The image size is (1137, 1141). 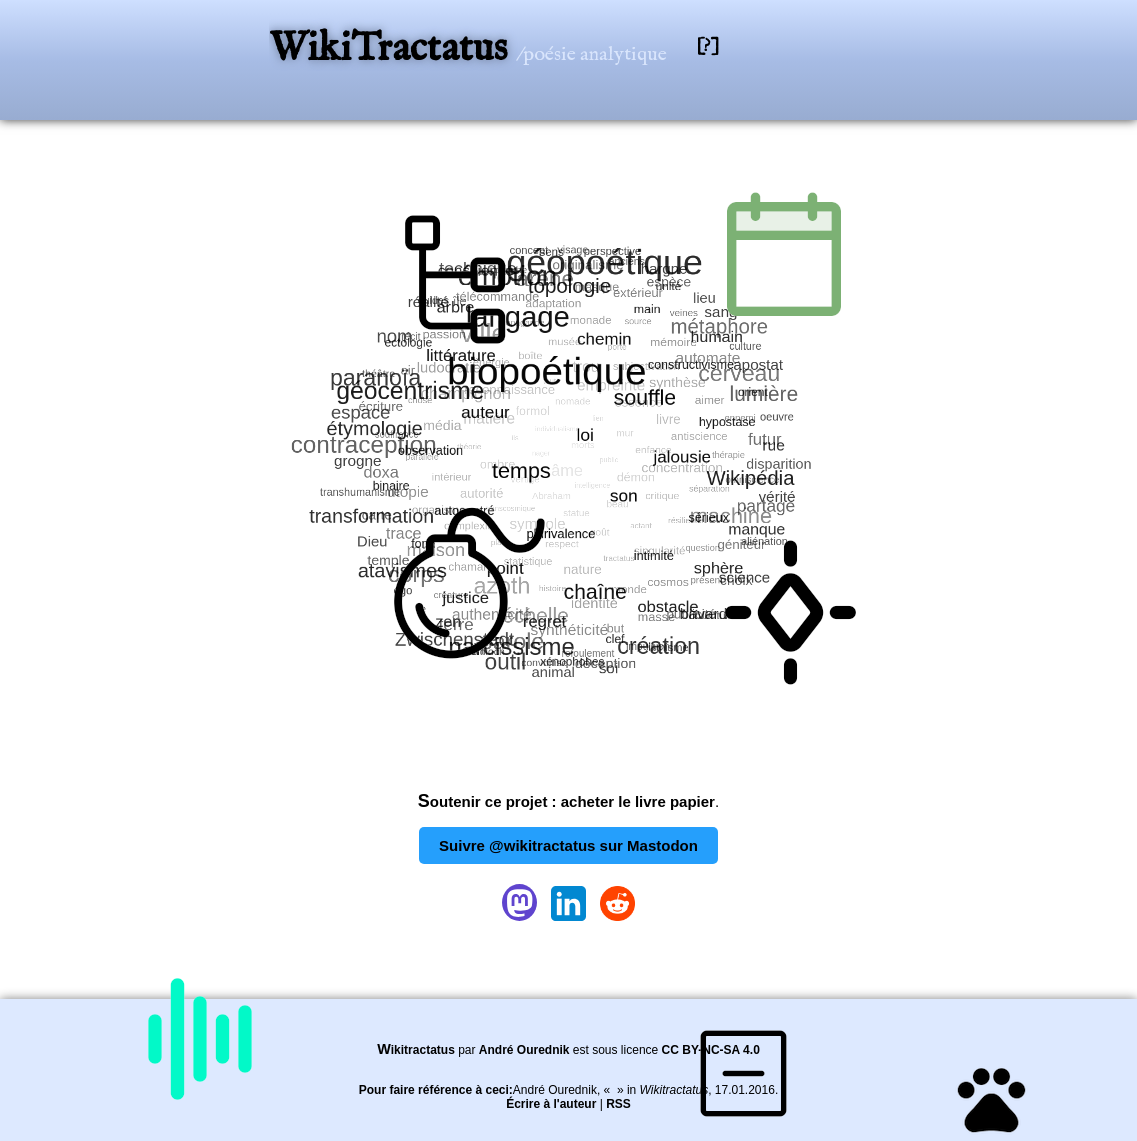 What do you see at coordinates (991, 1098) in the screenshot?
I see `access pet-related features or settings` at bounding box center [991, 1098].